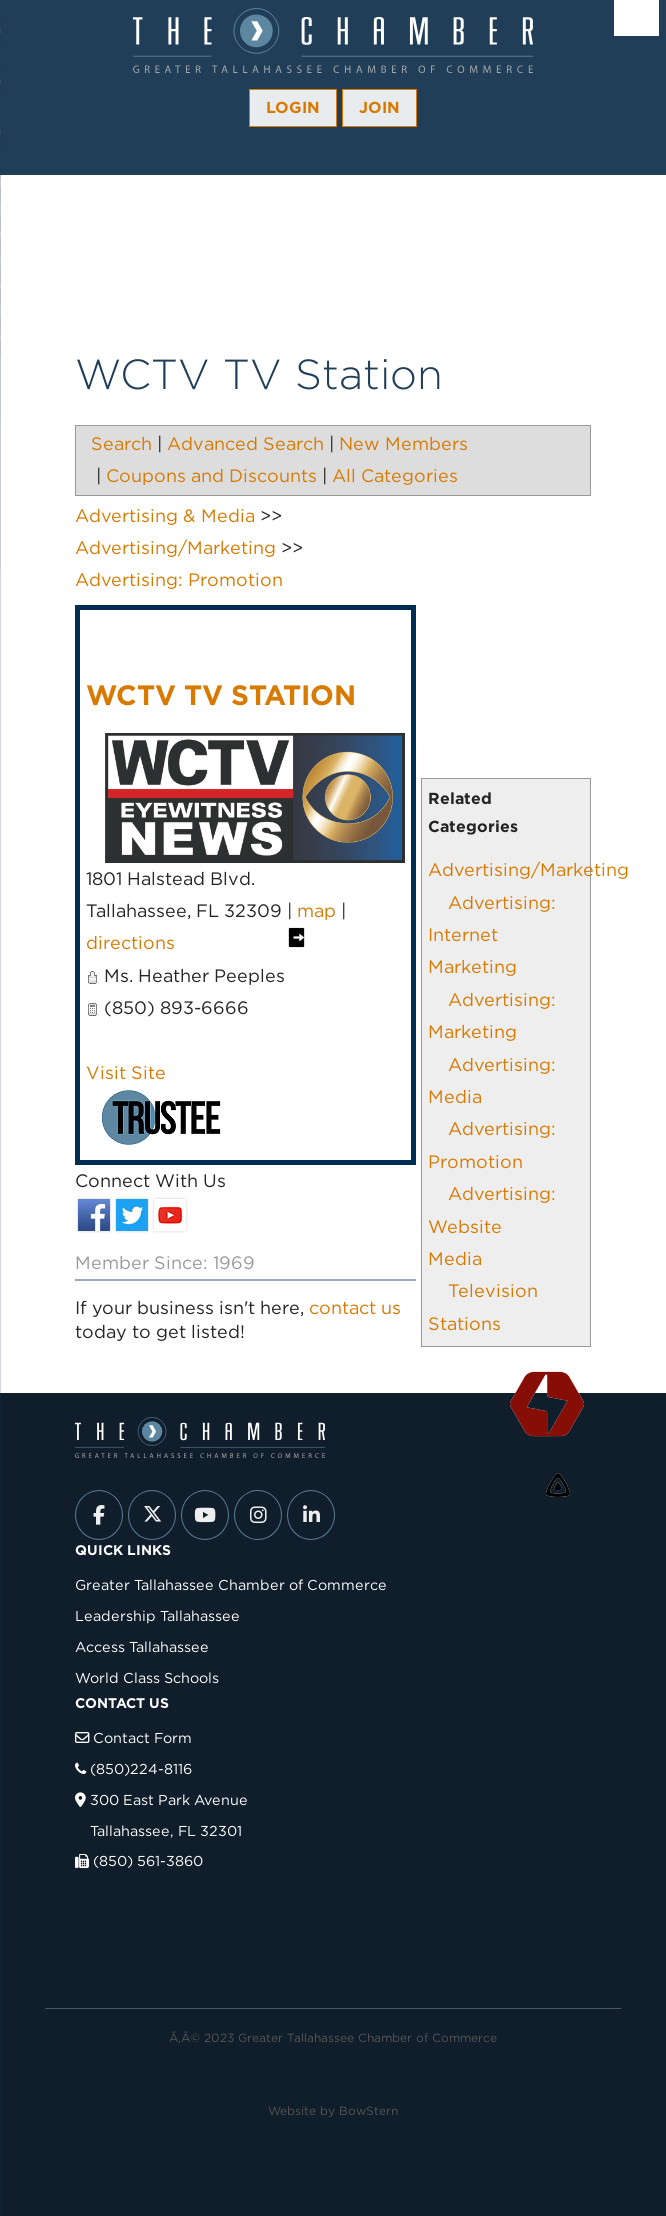 This screenshot has height=2216, width=666. I want to click on log out of your account, so click(296, 937).